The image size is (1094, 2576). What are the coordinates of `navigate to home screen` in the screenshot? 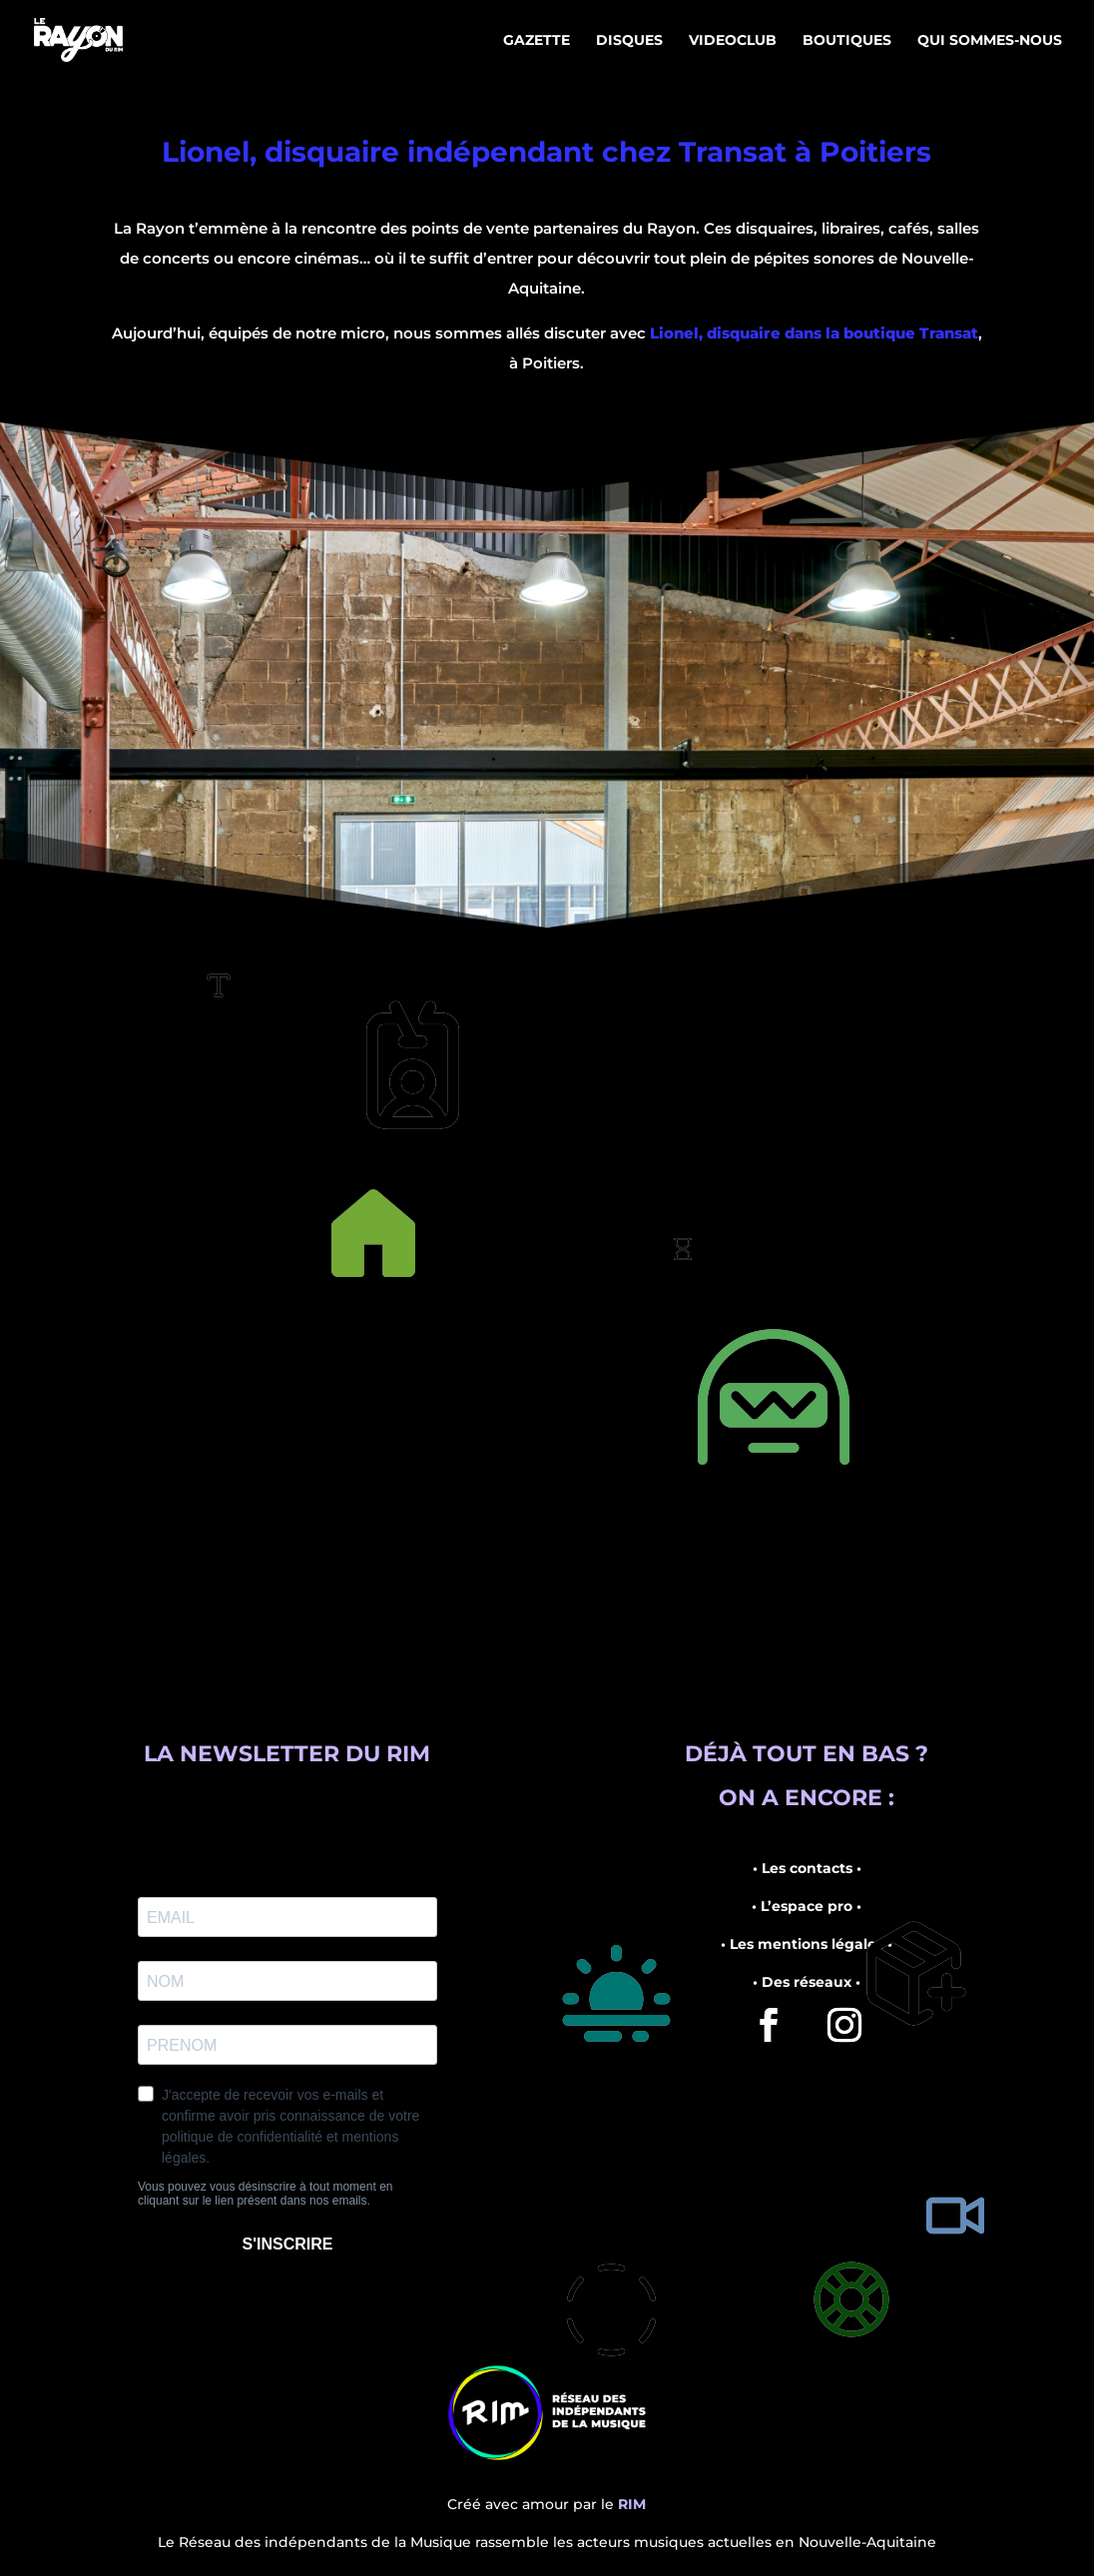 It's located at (373, 1235).